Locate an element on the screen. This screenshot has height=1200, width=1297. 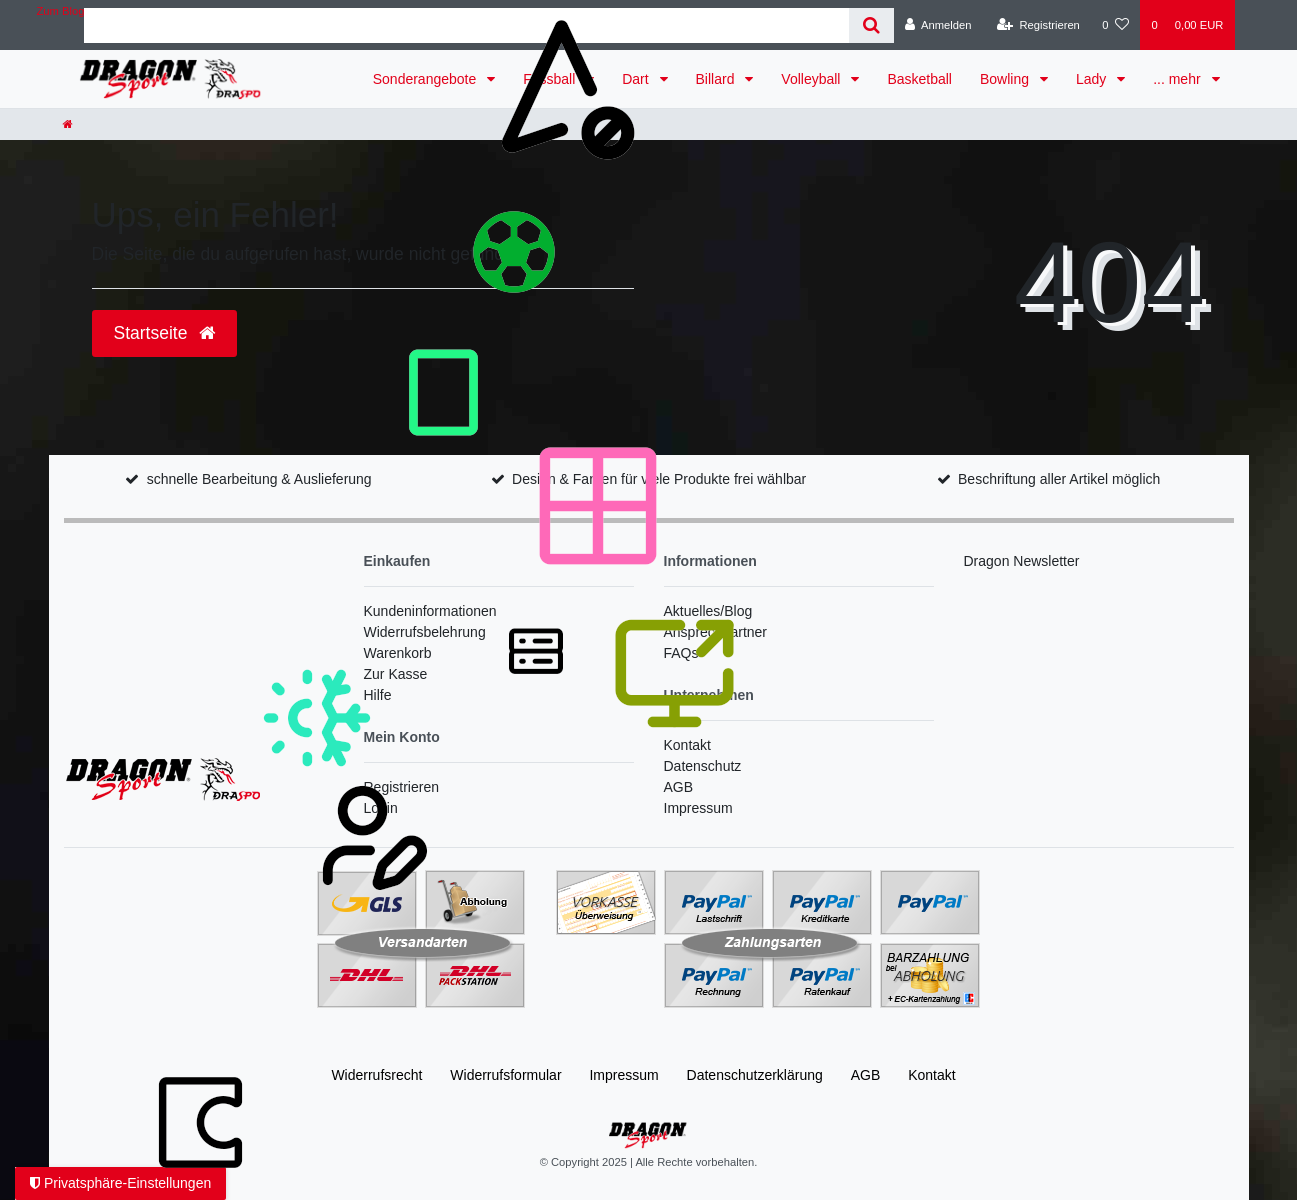
access server settings or configuration is located at coordinates (536, 652).